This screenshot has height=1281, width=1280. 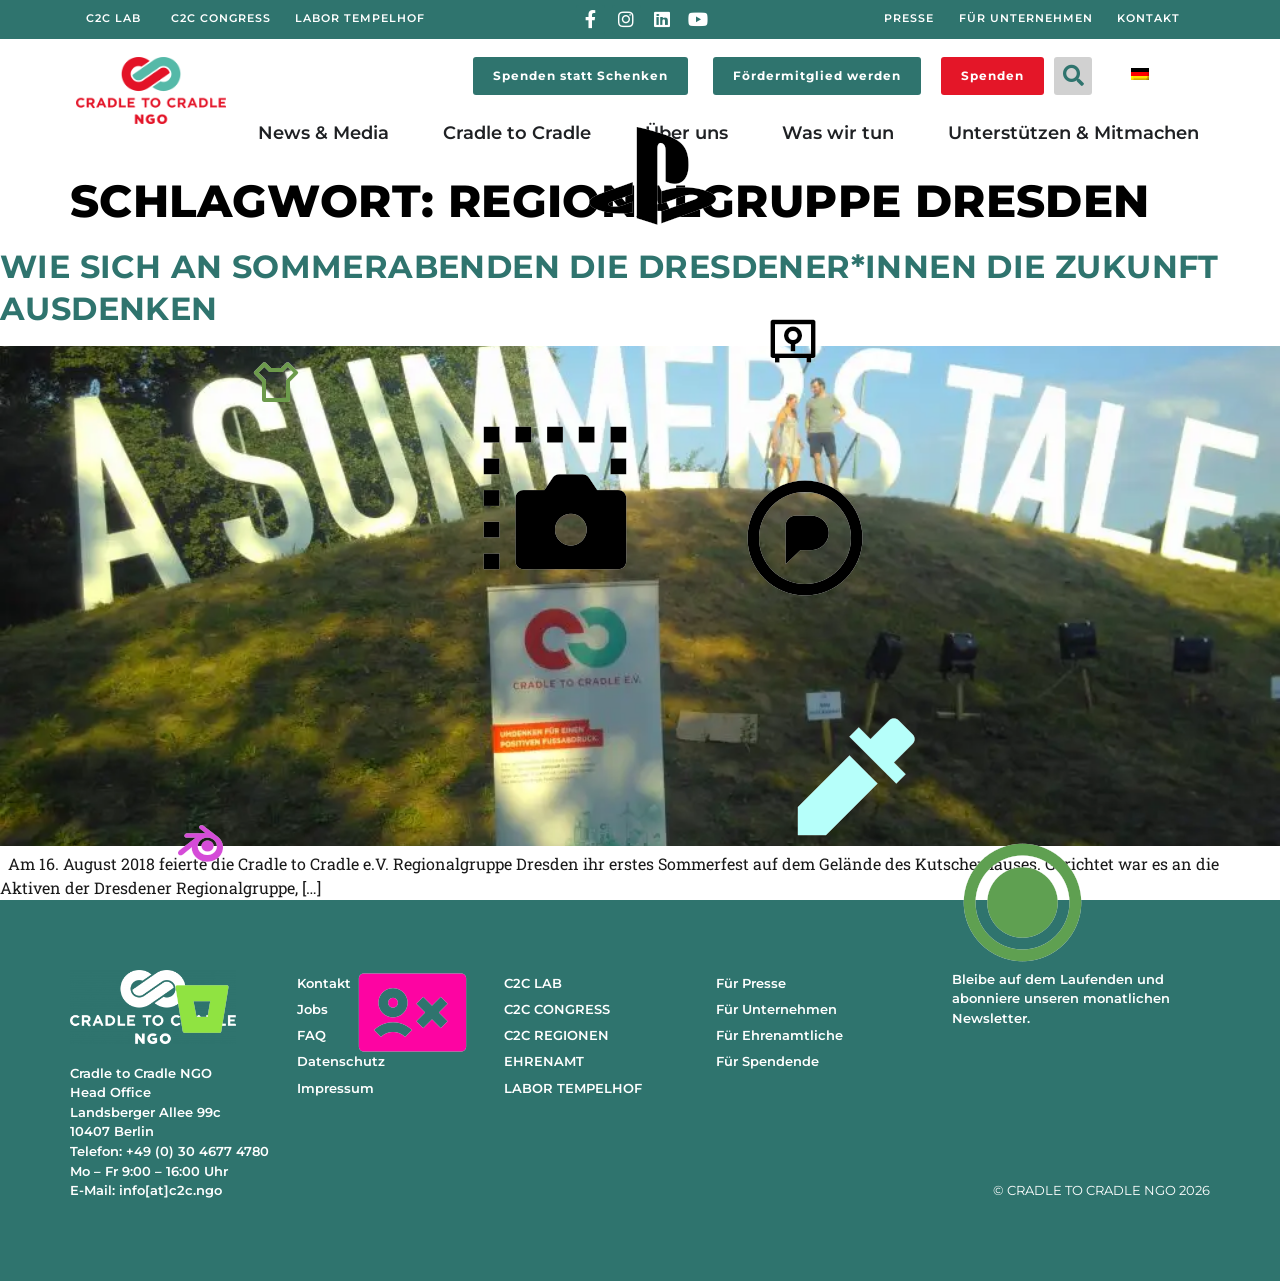 What do you see at coordinates (200, 843) in the screenshot?
I see `open blender 3d modeling software` at bounding box center [200, 843].